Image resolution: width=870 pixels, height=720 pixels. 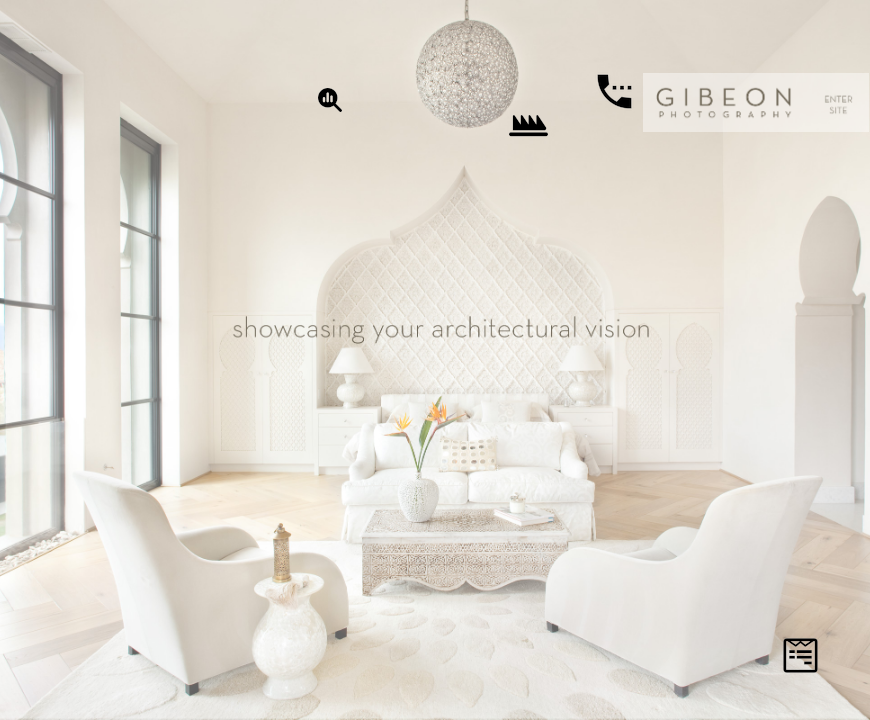 I want to click on indicates a road hazard or spike strip ahead, so click(x=528, y=124).